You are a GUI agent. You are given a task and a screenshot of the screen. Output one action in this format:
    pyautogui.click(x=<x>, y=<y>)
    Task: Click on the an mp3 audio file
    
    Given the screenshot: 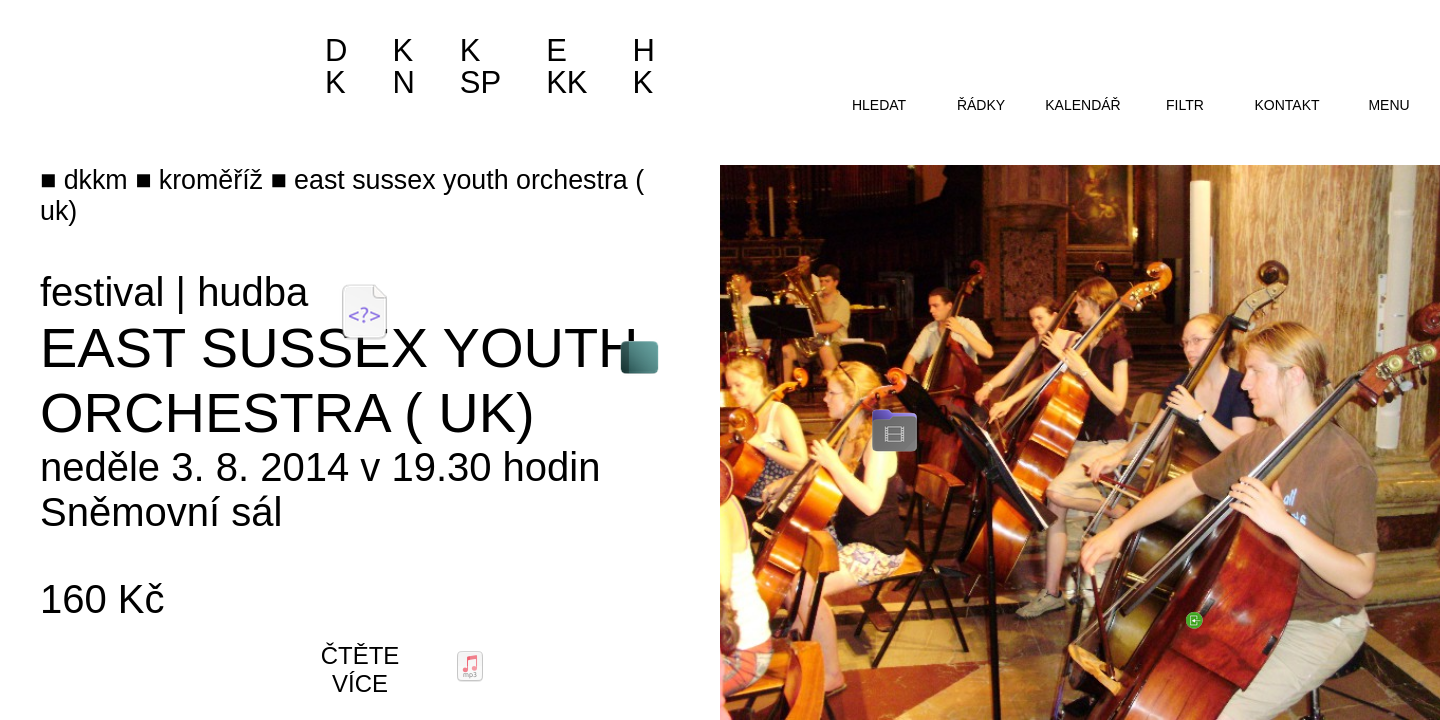 What is the action you would take?
    pyautogui.click(x=470, y=666)
    